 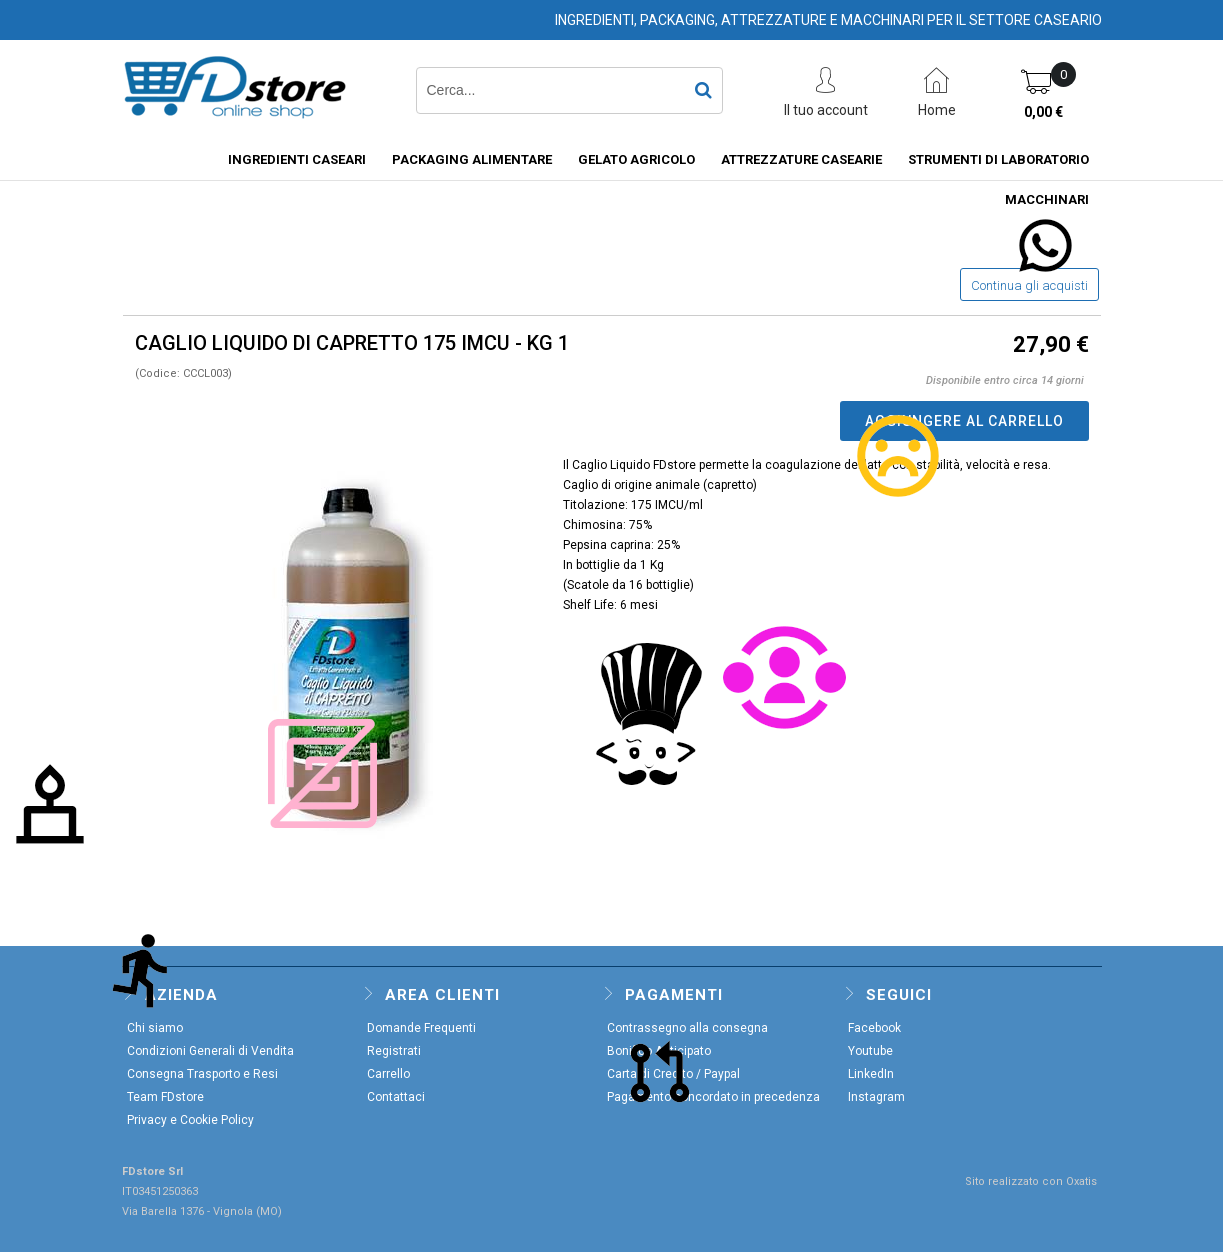 What do you see at coordinates (898, 456) in the screenshot?
I see `rate experience as negative or unsatisfied` at bounding box center [898, 456].